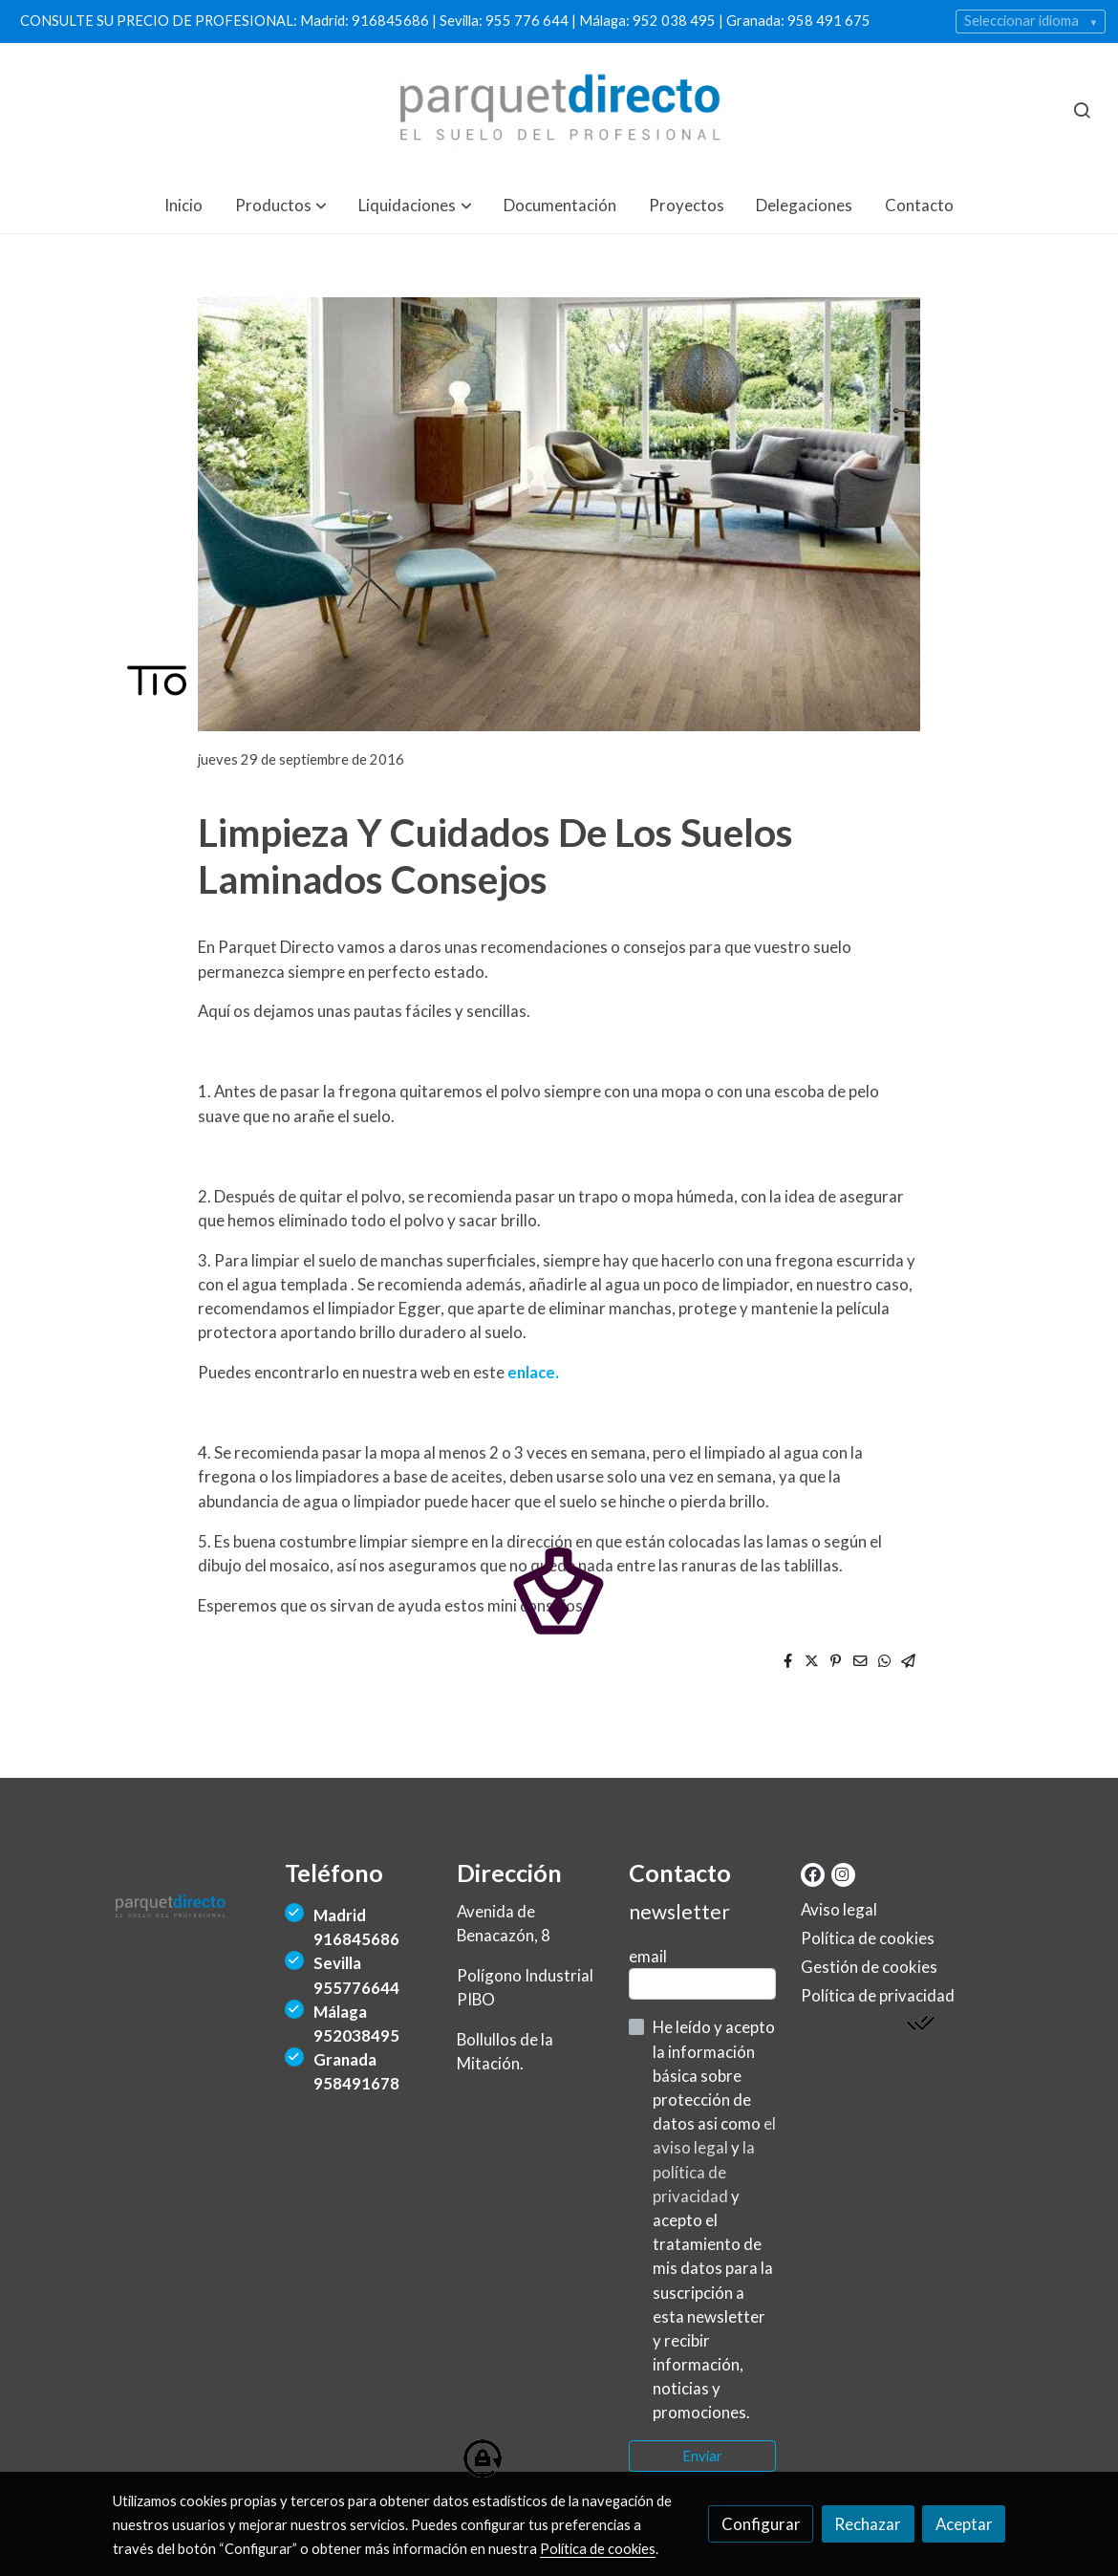 This screenshot has width=1118, height=2576. I want to click on open try it online code interpreter, so click(157, 681).